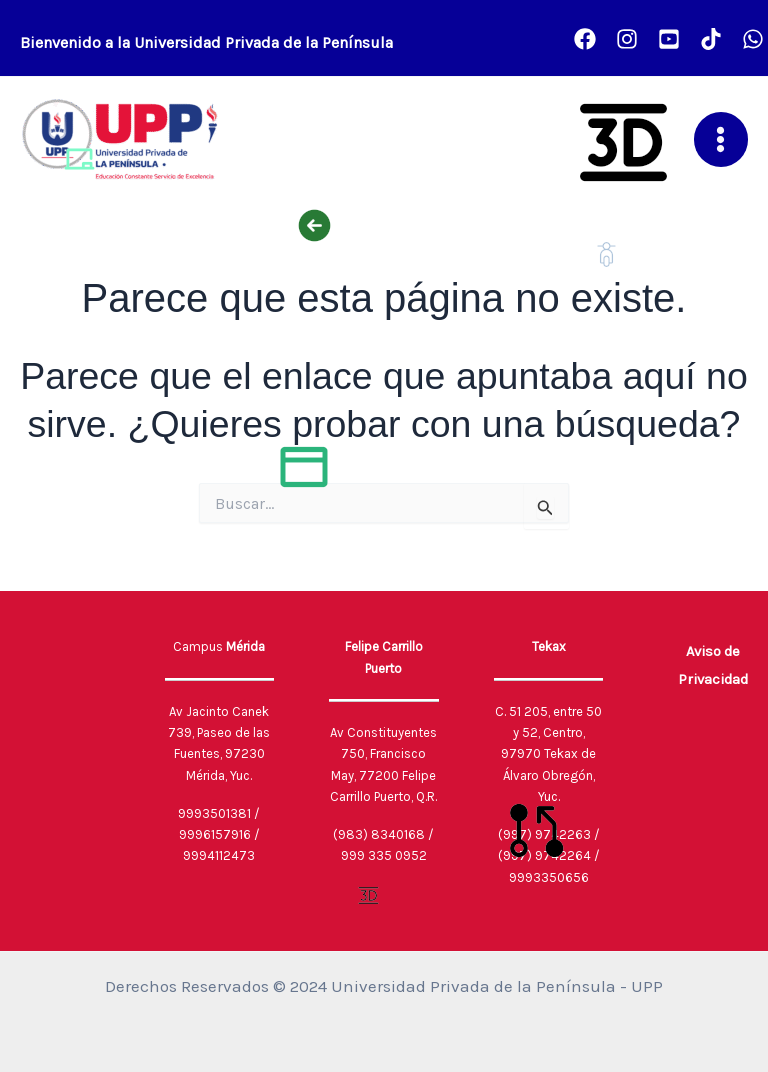  Describe the element at coordinates (79, 159) in the screenshot. I see `open whiteboard or presentation mode` at that location.